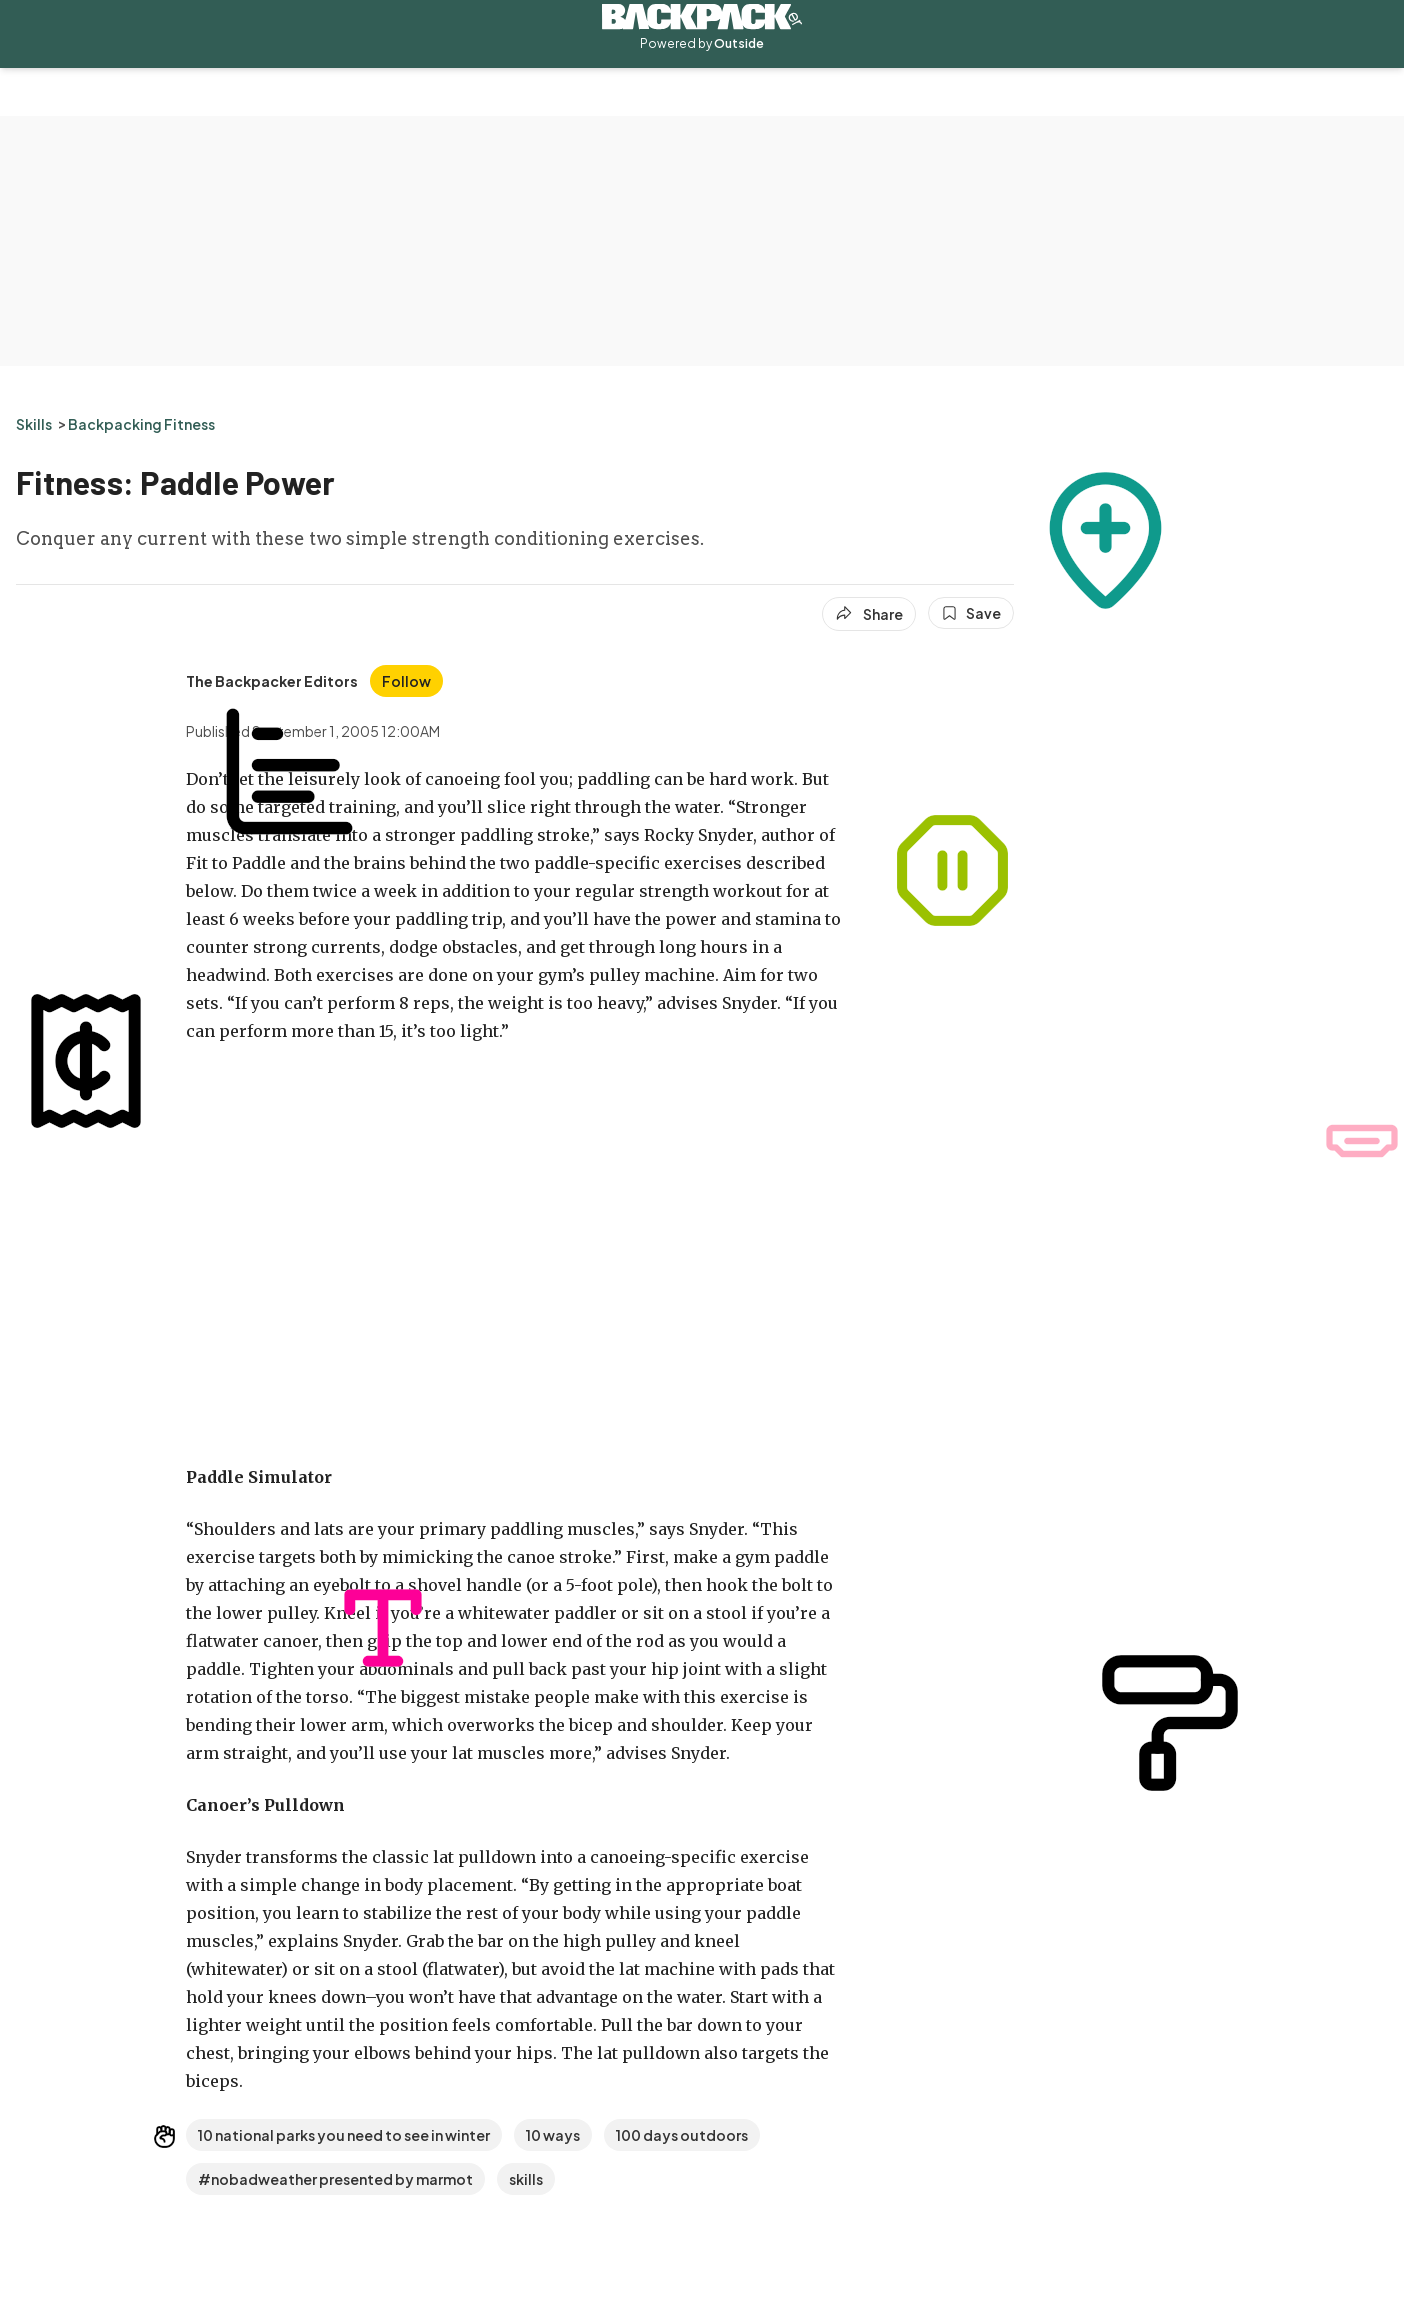  Describe the element at coordinates (383, 1628) in the screenshot. I see `format text or change font style` at that location.